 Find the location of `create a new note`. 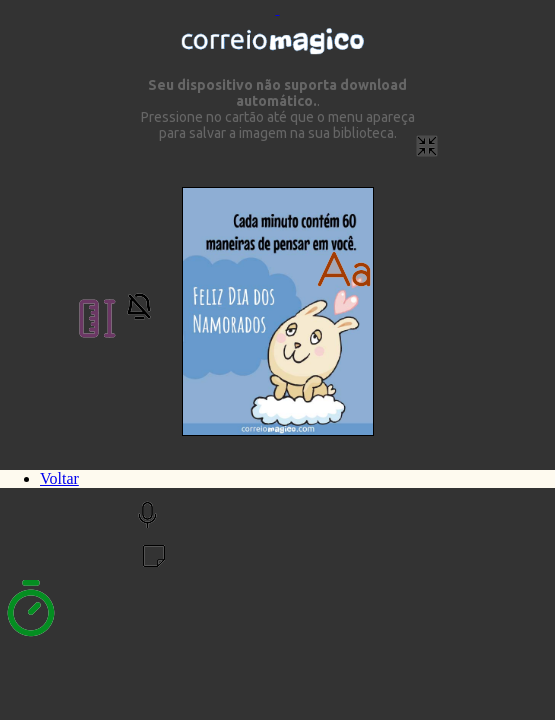

create a new note is located at coordinates (154, 556).